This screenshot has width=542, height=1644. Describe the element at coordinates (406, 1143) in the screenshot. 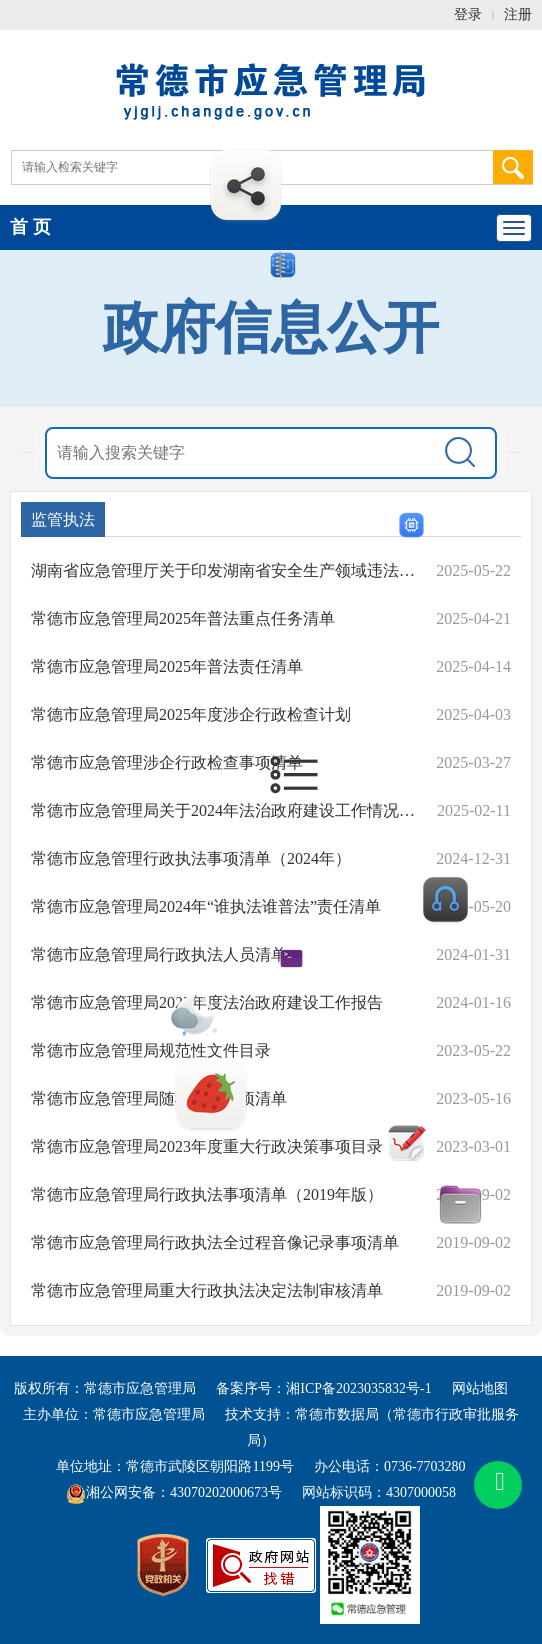

I see `open drawing app` at that location.